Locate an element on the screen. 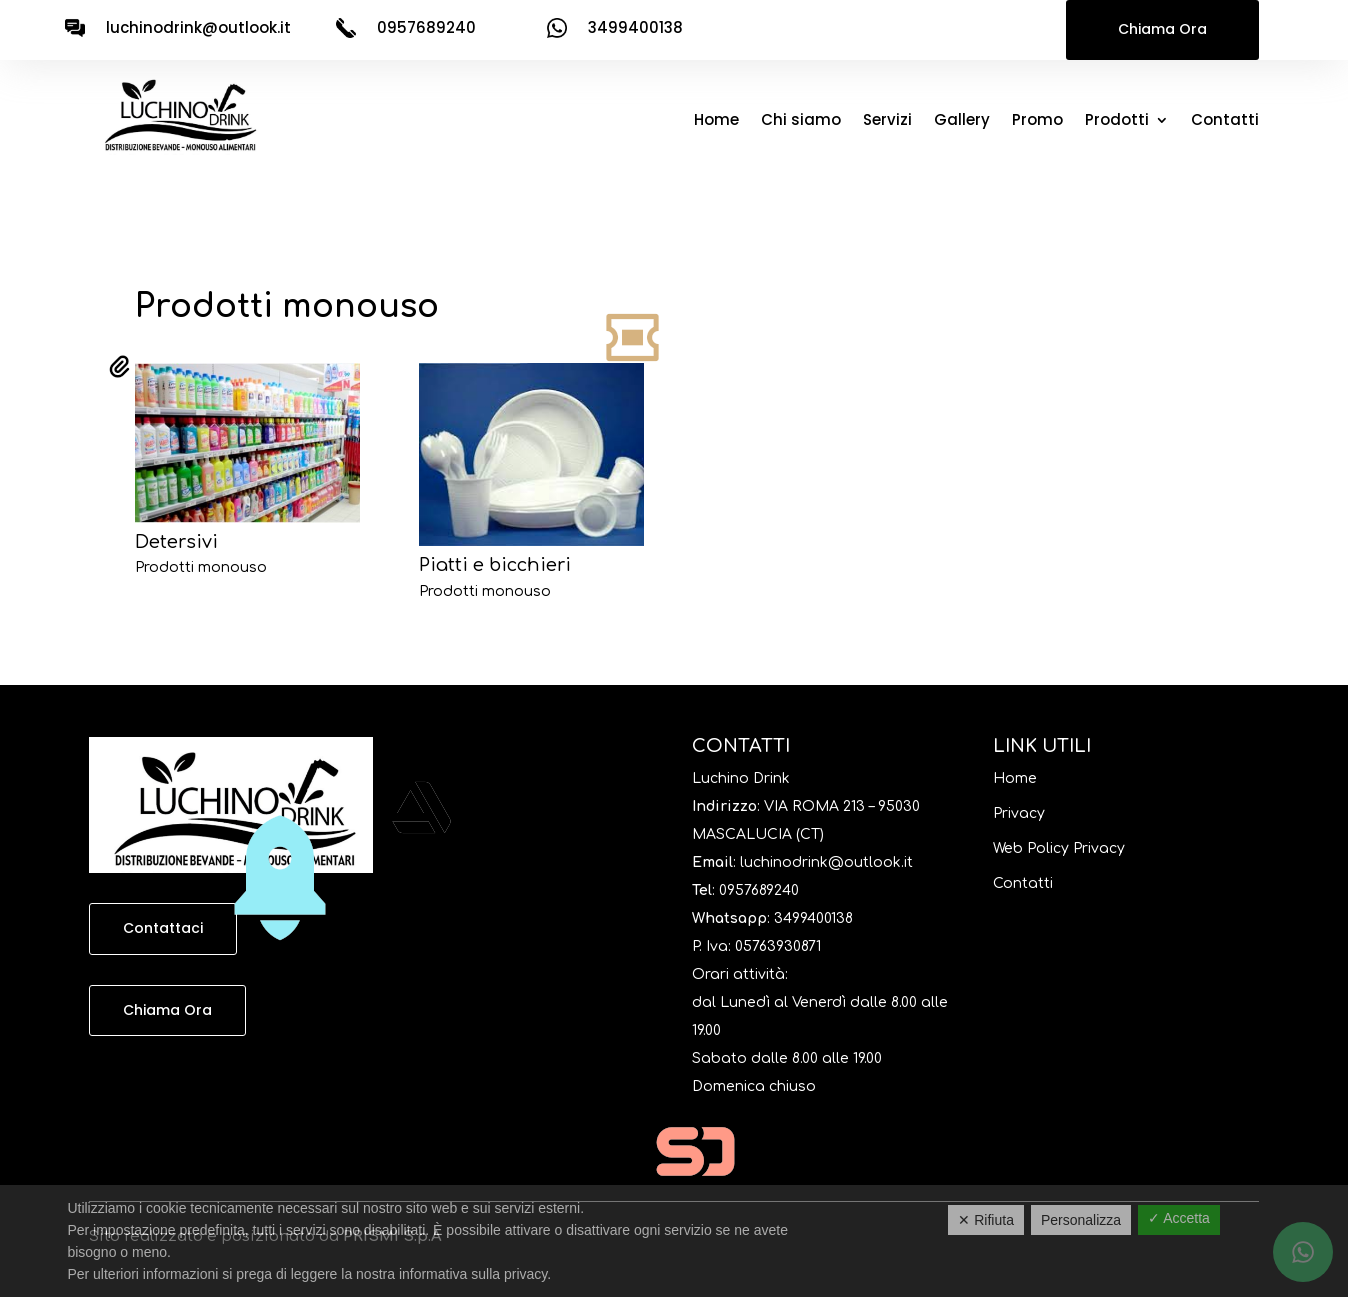 The width and height of the screenshot is (1348, 1297). view your tickets or passes is located at coordinates (632, 337).